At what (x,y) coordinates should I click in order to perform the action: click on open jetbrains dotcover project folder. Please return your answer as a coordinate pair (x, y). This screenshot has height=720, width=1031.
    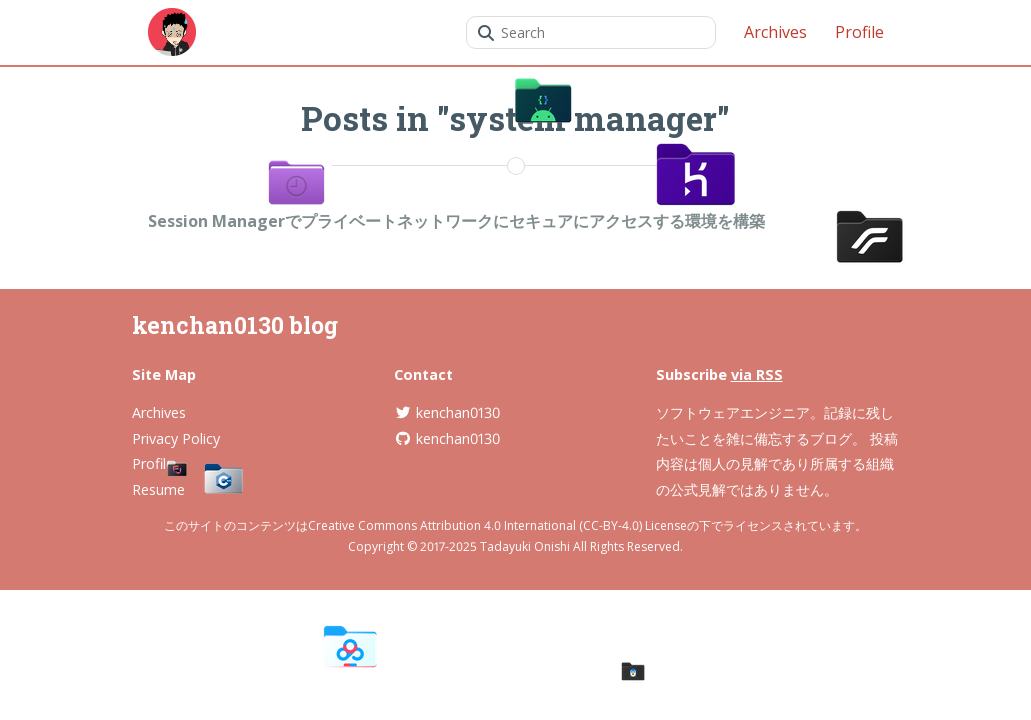
    Looking at the image, I should click on (177, 469).